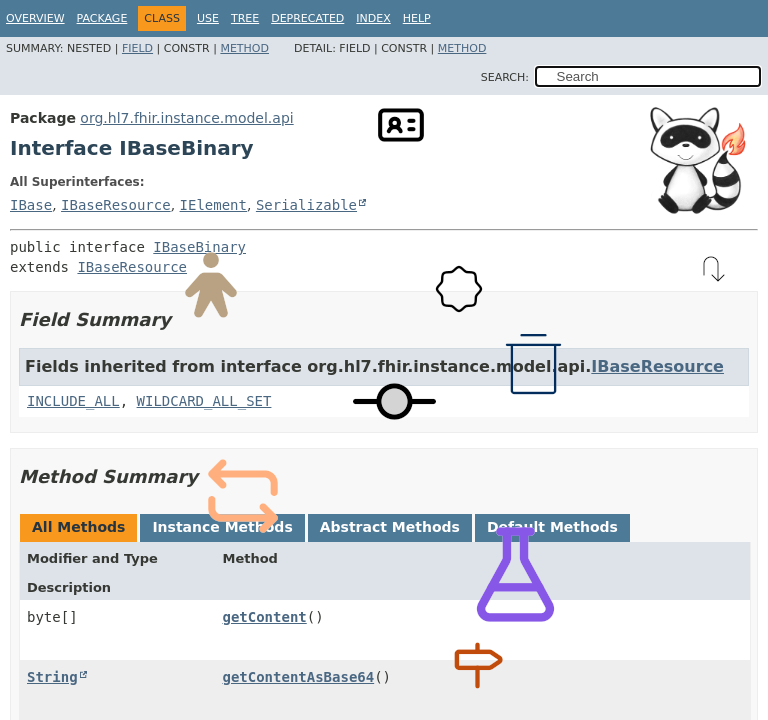 The height and width of the screenshot is (720, 768). I want to click on delete selected item, so click(533, 366).